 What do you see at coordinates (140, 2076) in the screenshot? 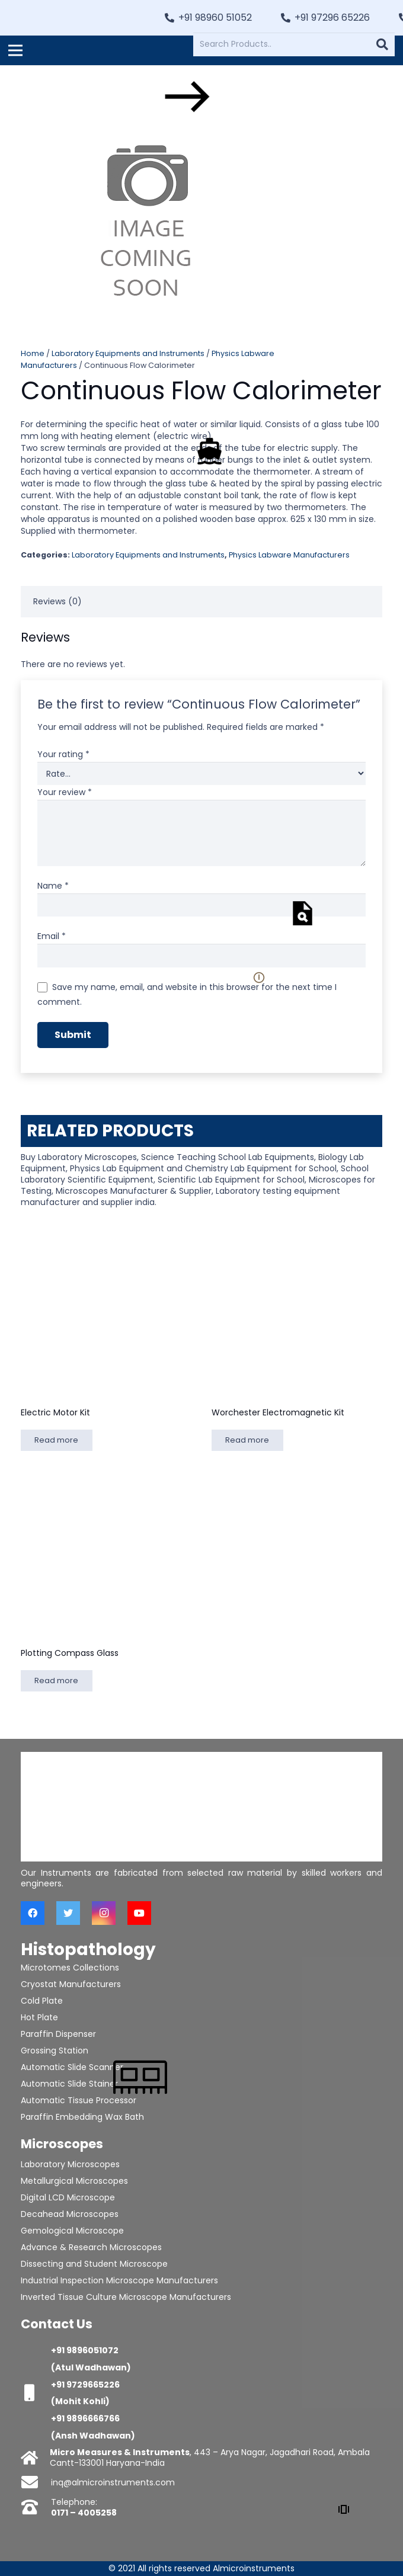
I see `view device memory or RAM usage` at bounding box center [140, 2076].